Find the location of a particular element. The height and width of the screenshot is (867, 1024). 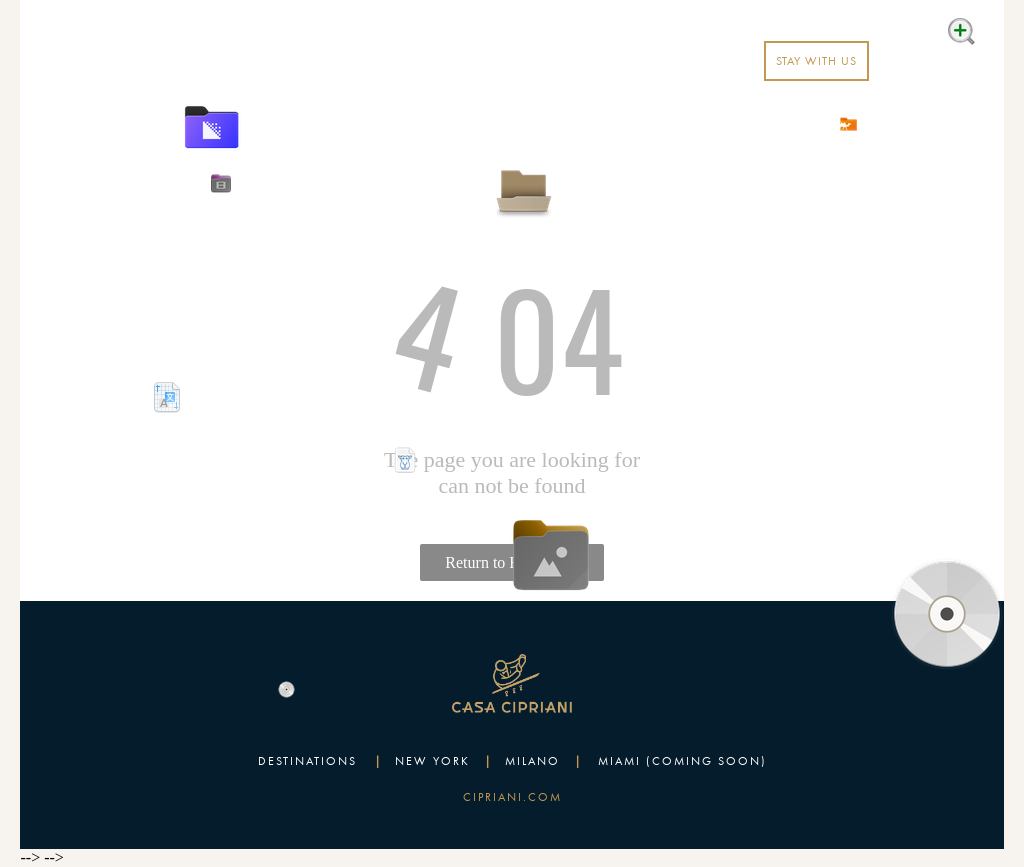

zoom in on the current view is located at coordinates (961, 31).